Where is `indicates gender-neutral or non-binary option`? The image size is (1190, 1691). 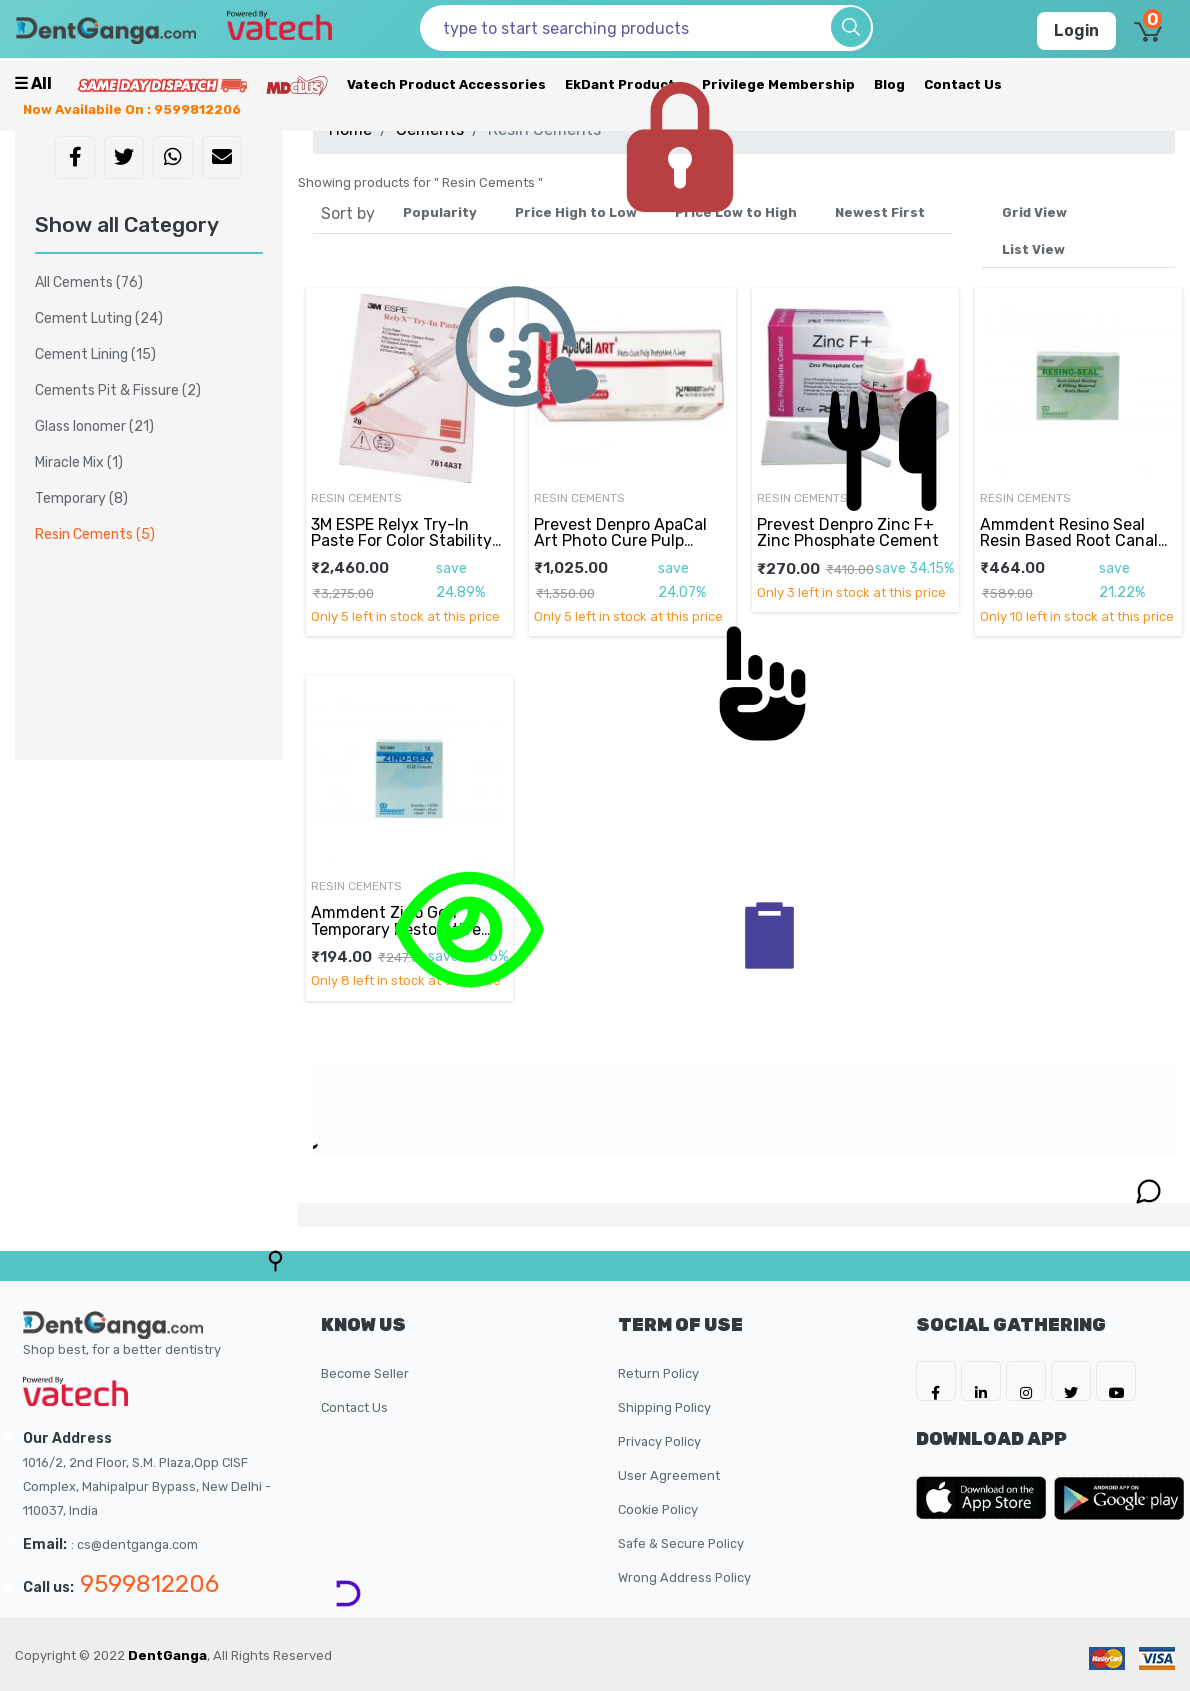 indicates gender-neutral or non-binary option is located at coordinates (275, 1260).